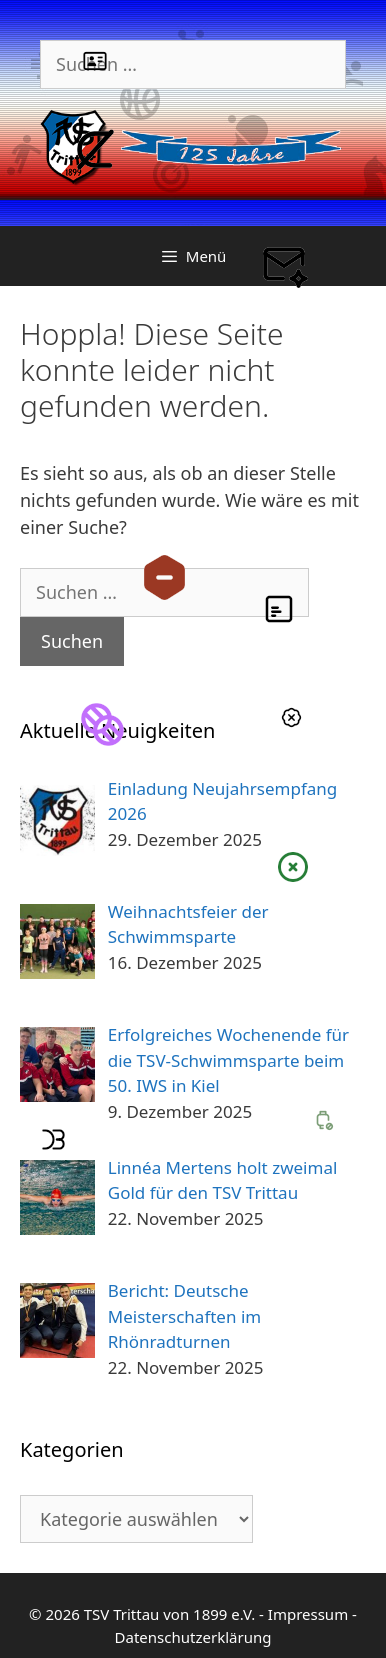 Image resolution: width=386 pixels, height=1658 pixels. Describe the element at coordinates (279, 609) in the screenshot. I see `align content to bottom-left of container` at that location.